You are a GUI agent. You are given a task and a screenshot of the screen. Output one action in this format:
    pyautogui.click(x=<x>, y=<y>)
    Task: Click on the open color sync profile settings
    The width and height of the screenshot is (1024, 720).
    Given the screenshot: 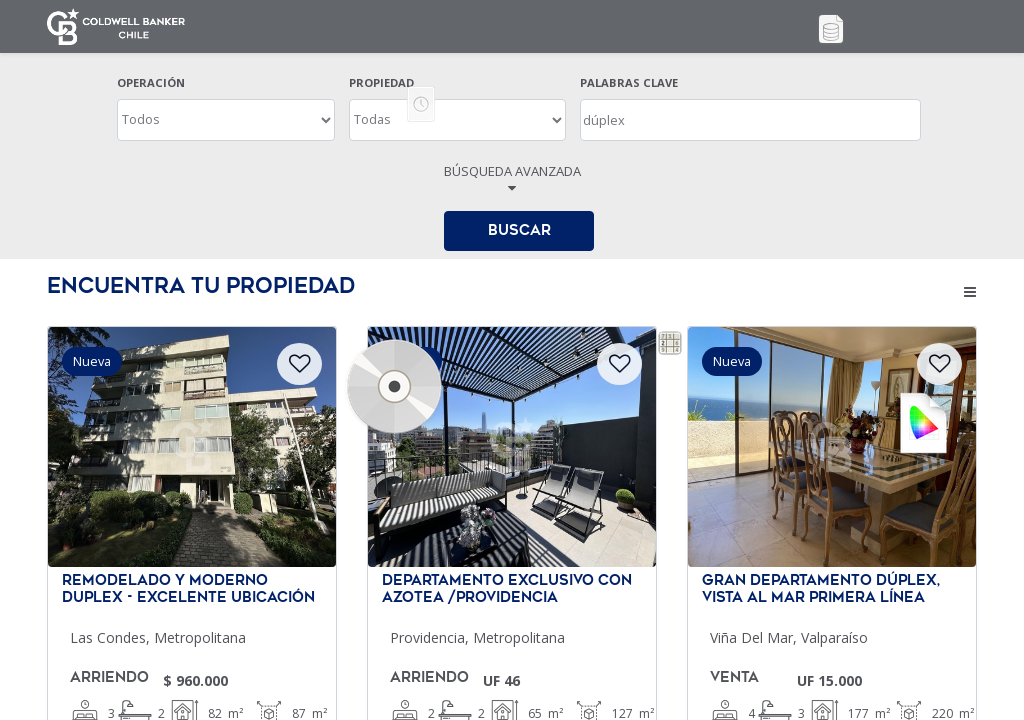 What is the action you would take?
    pyautogui.click(x=923, y=424)
    